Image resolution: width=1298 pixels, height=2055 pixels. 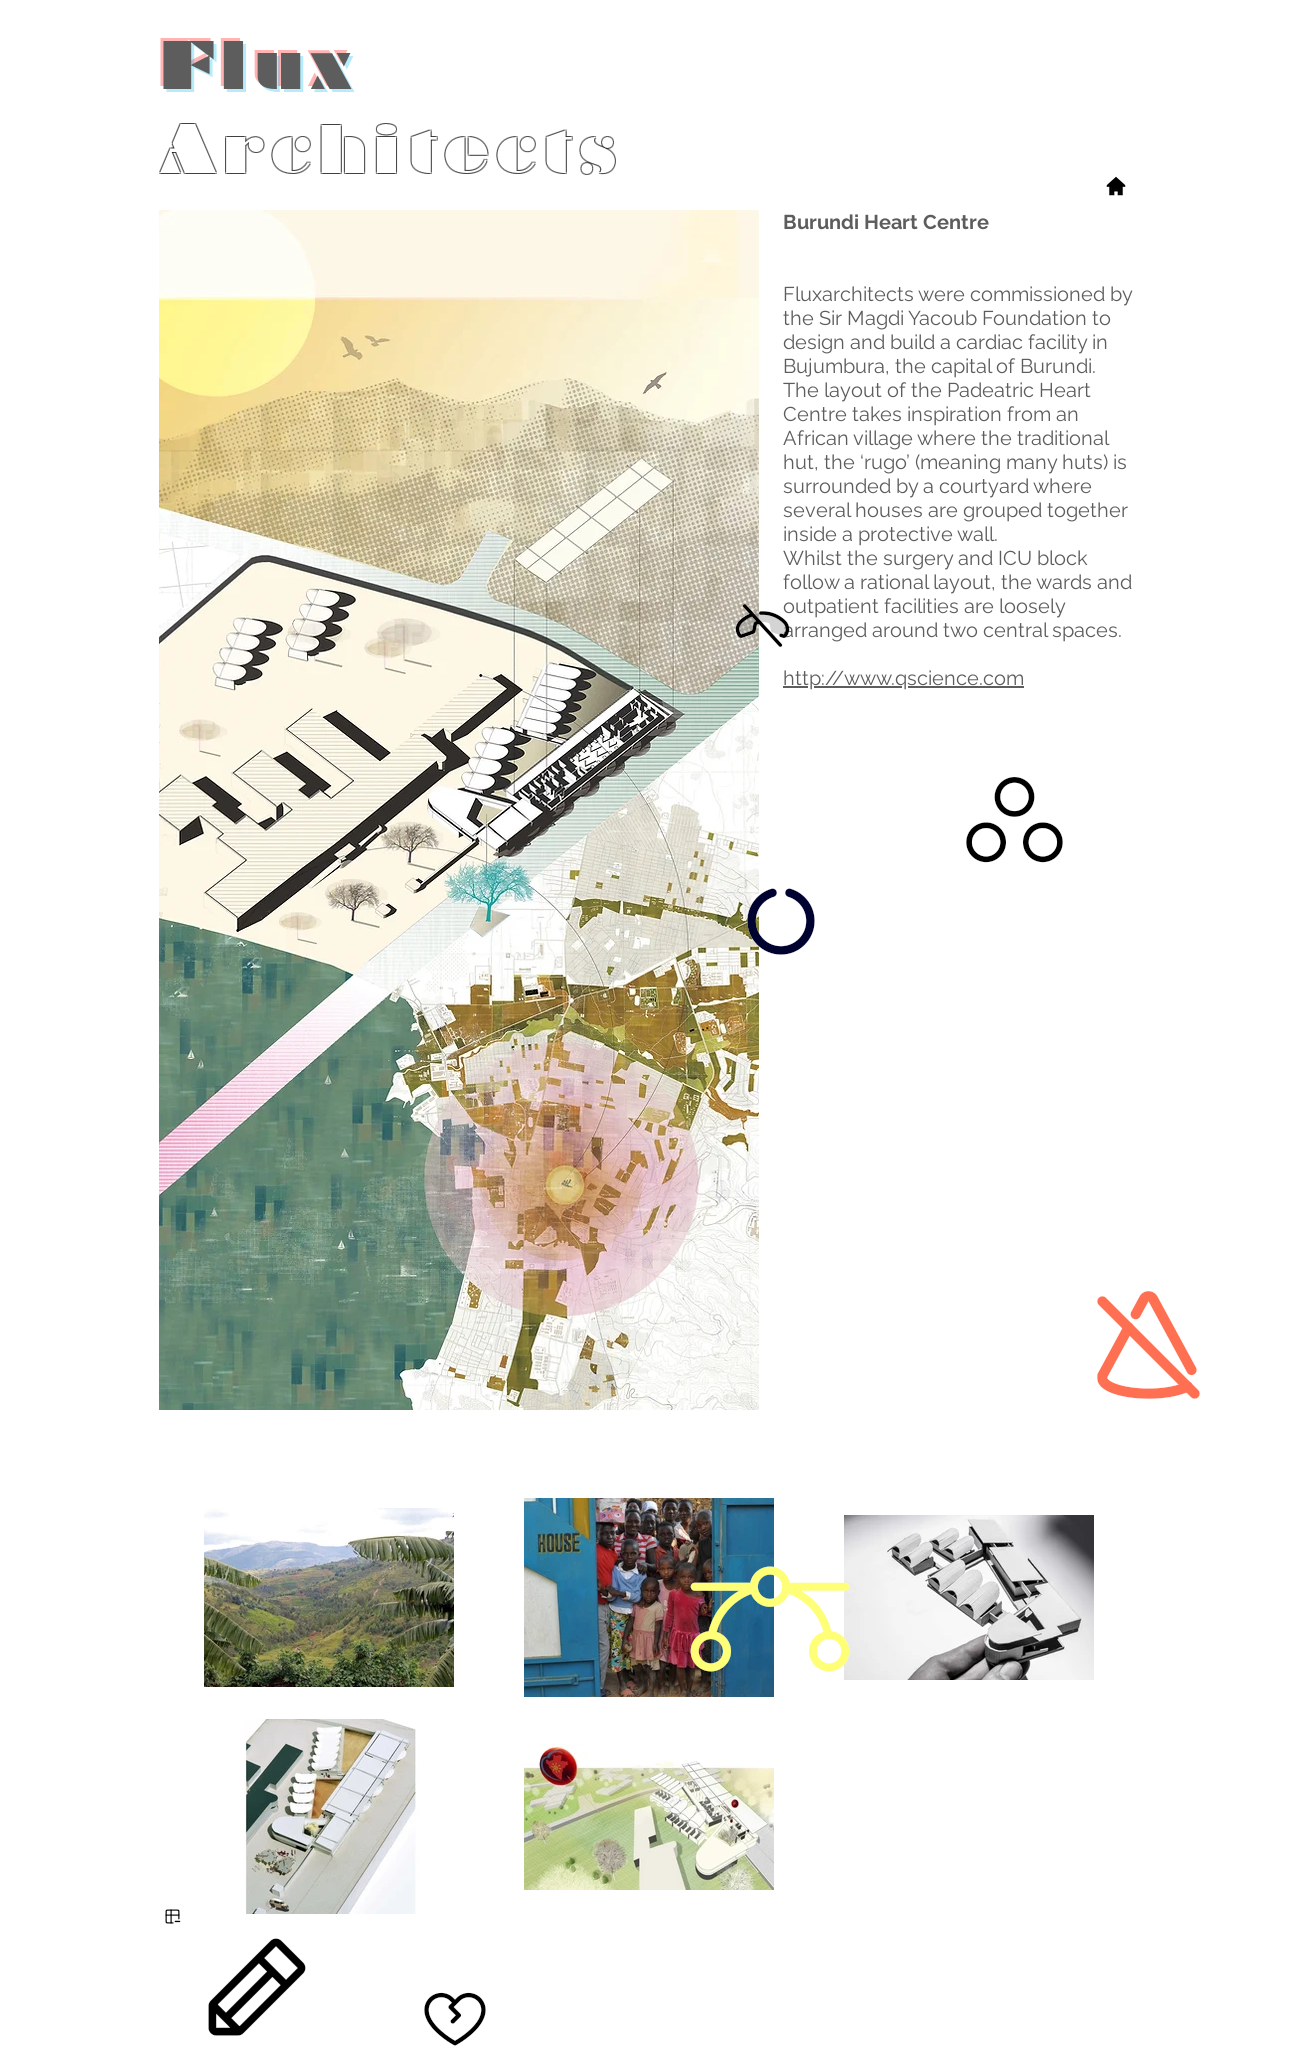 I want to click on group or cluster related items, so click(x=1014, y=821).